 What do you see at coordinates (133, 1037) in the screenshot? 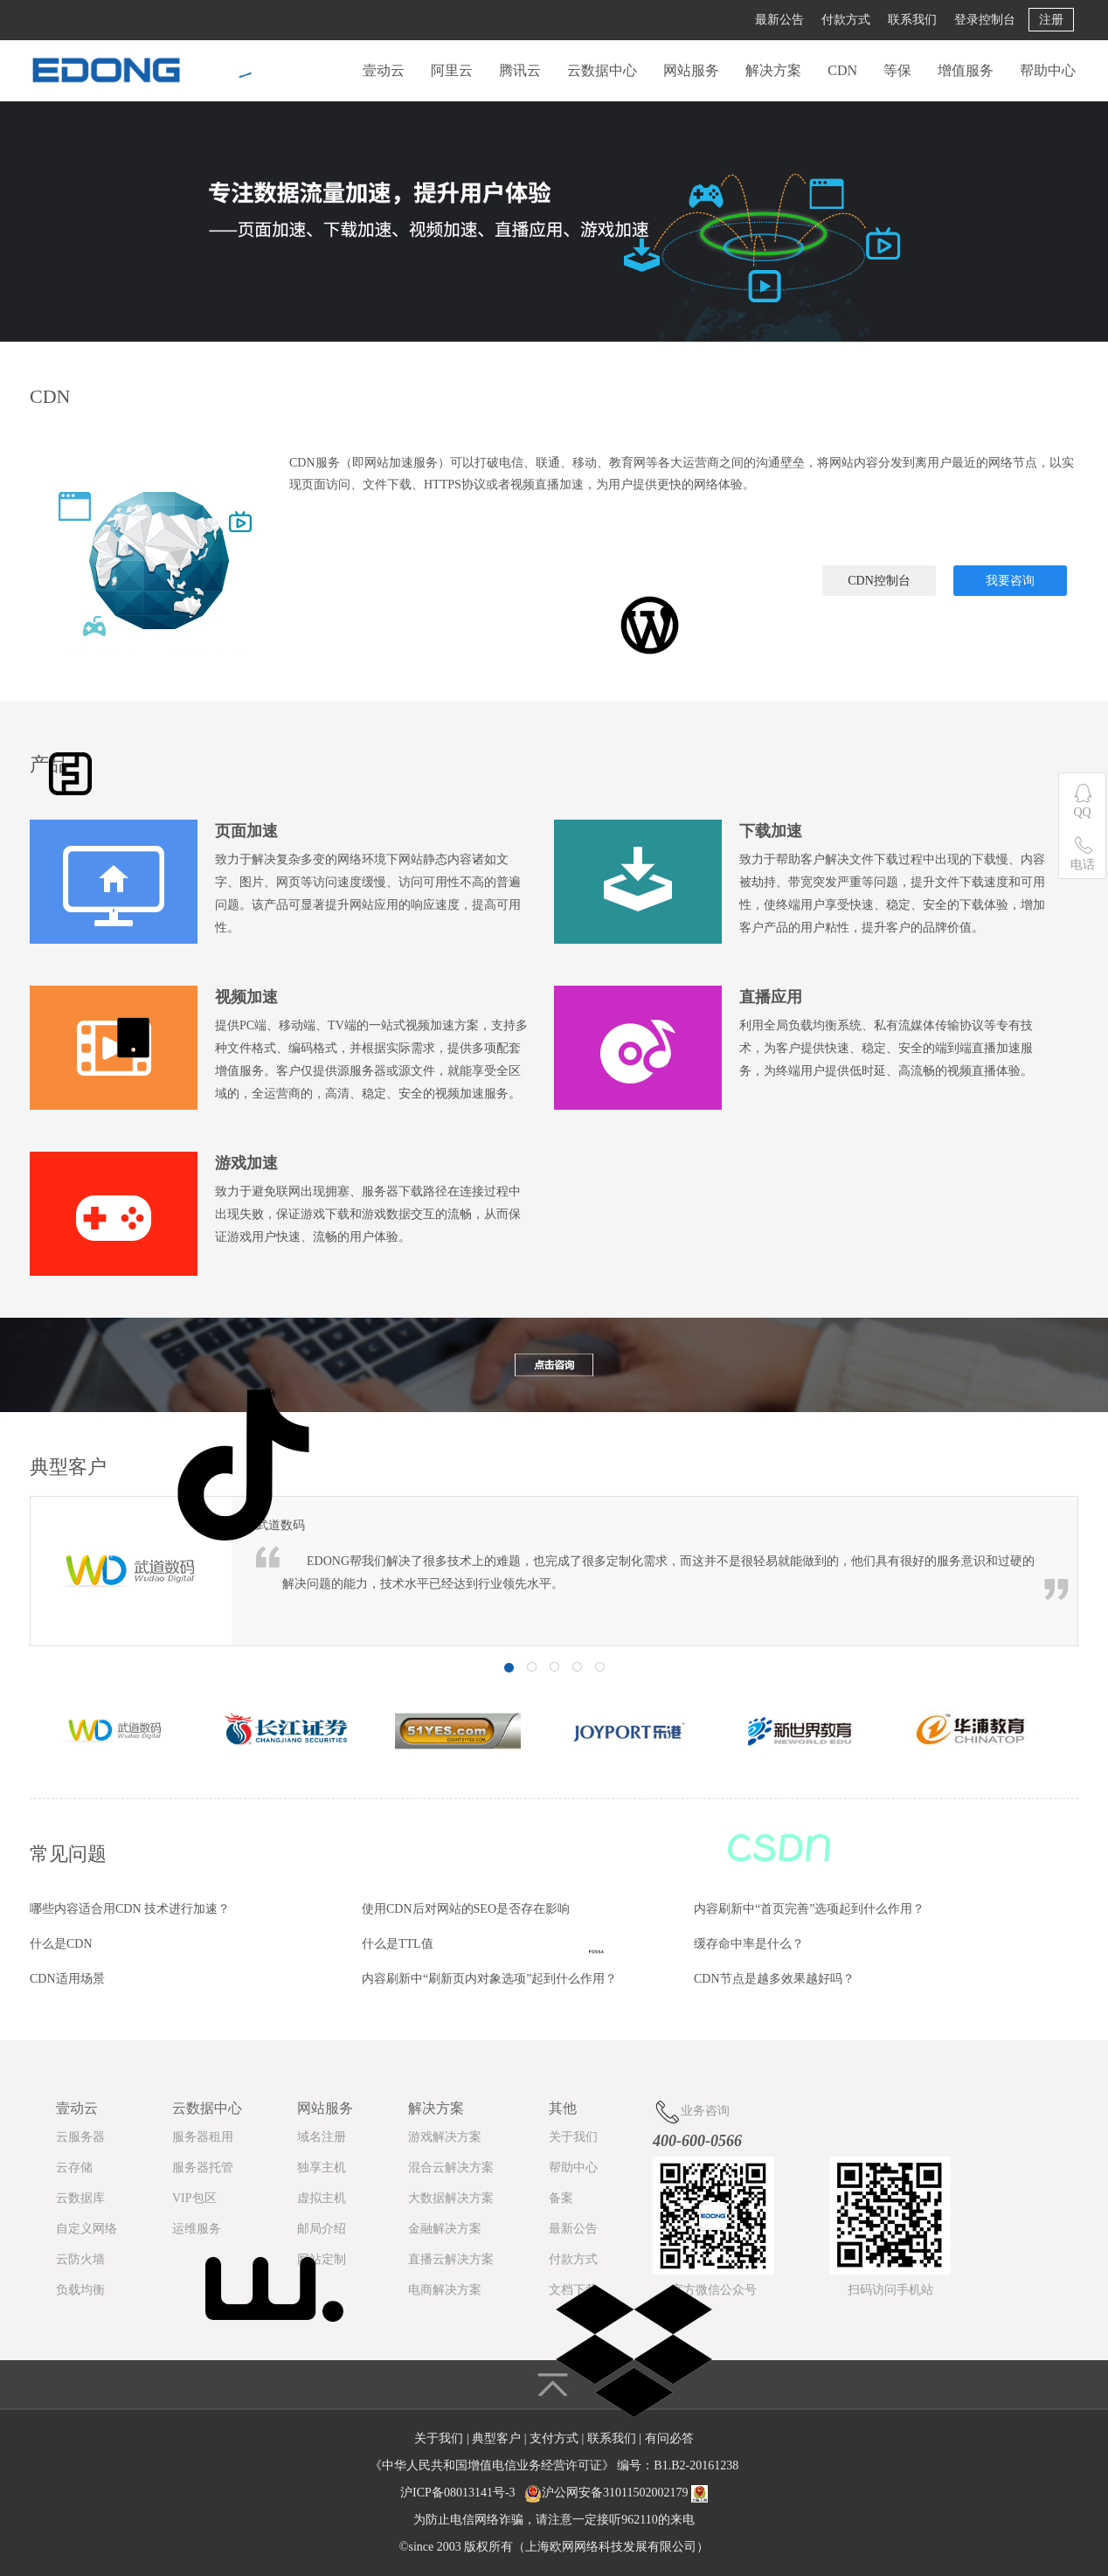
I see `switch to tablet view or layout` at bounding box center [133, 1037].